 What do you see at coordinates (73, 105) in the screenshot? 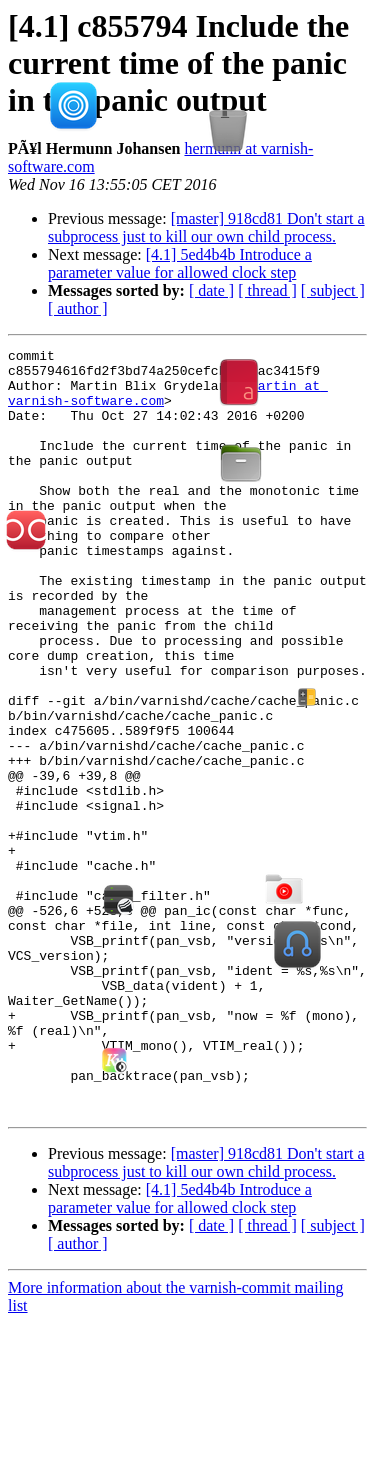
I see `open zen browser (twilight variant)` at bounding box center [73, 105].